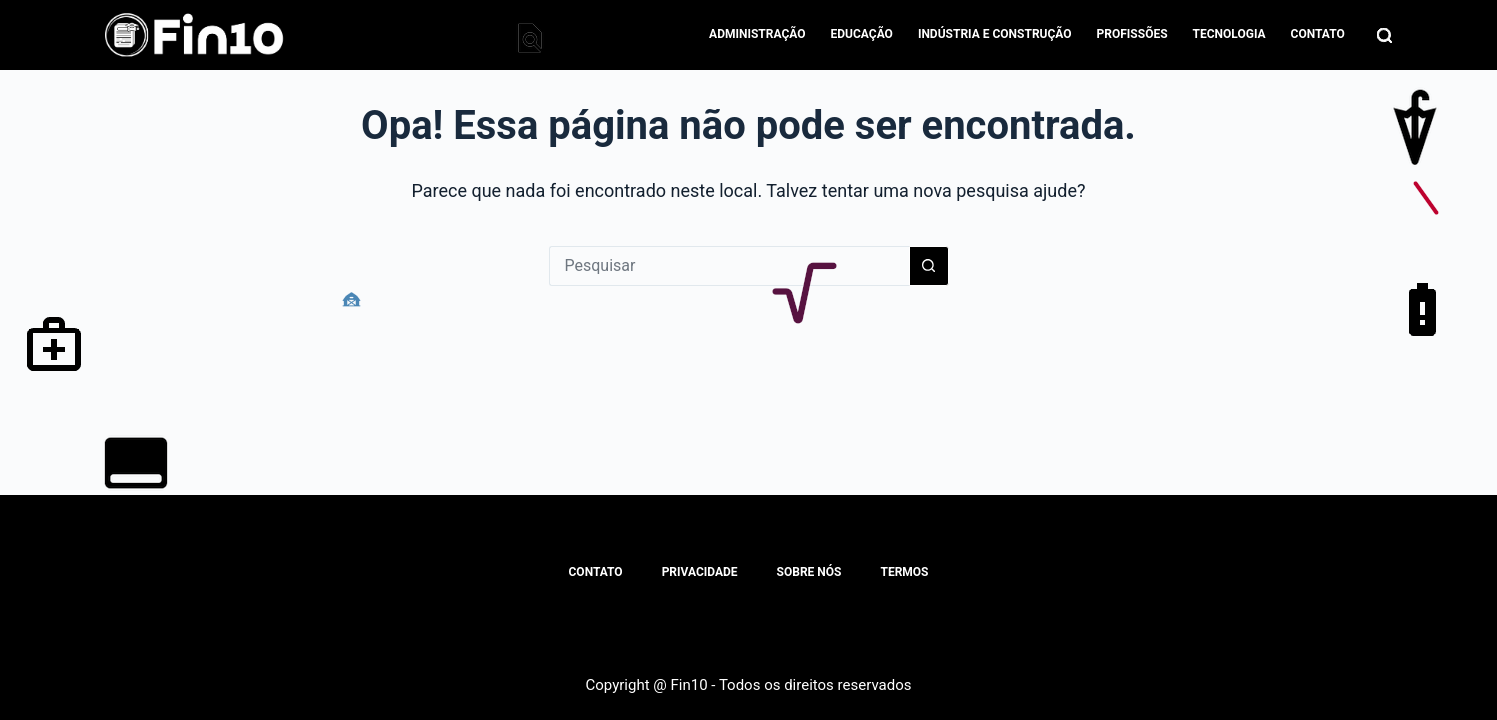 Image resolution: width=1497 pixels, height=720 pixels. I want to click on access farm or agricultural settings, so click(351, 300).